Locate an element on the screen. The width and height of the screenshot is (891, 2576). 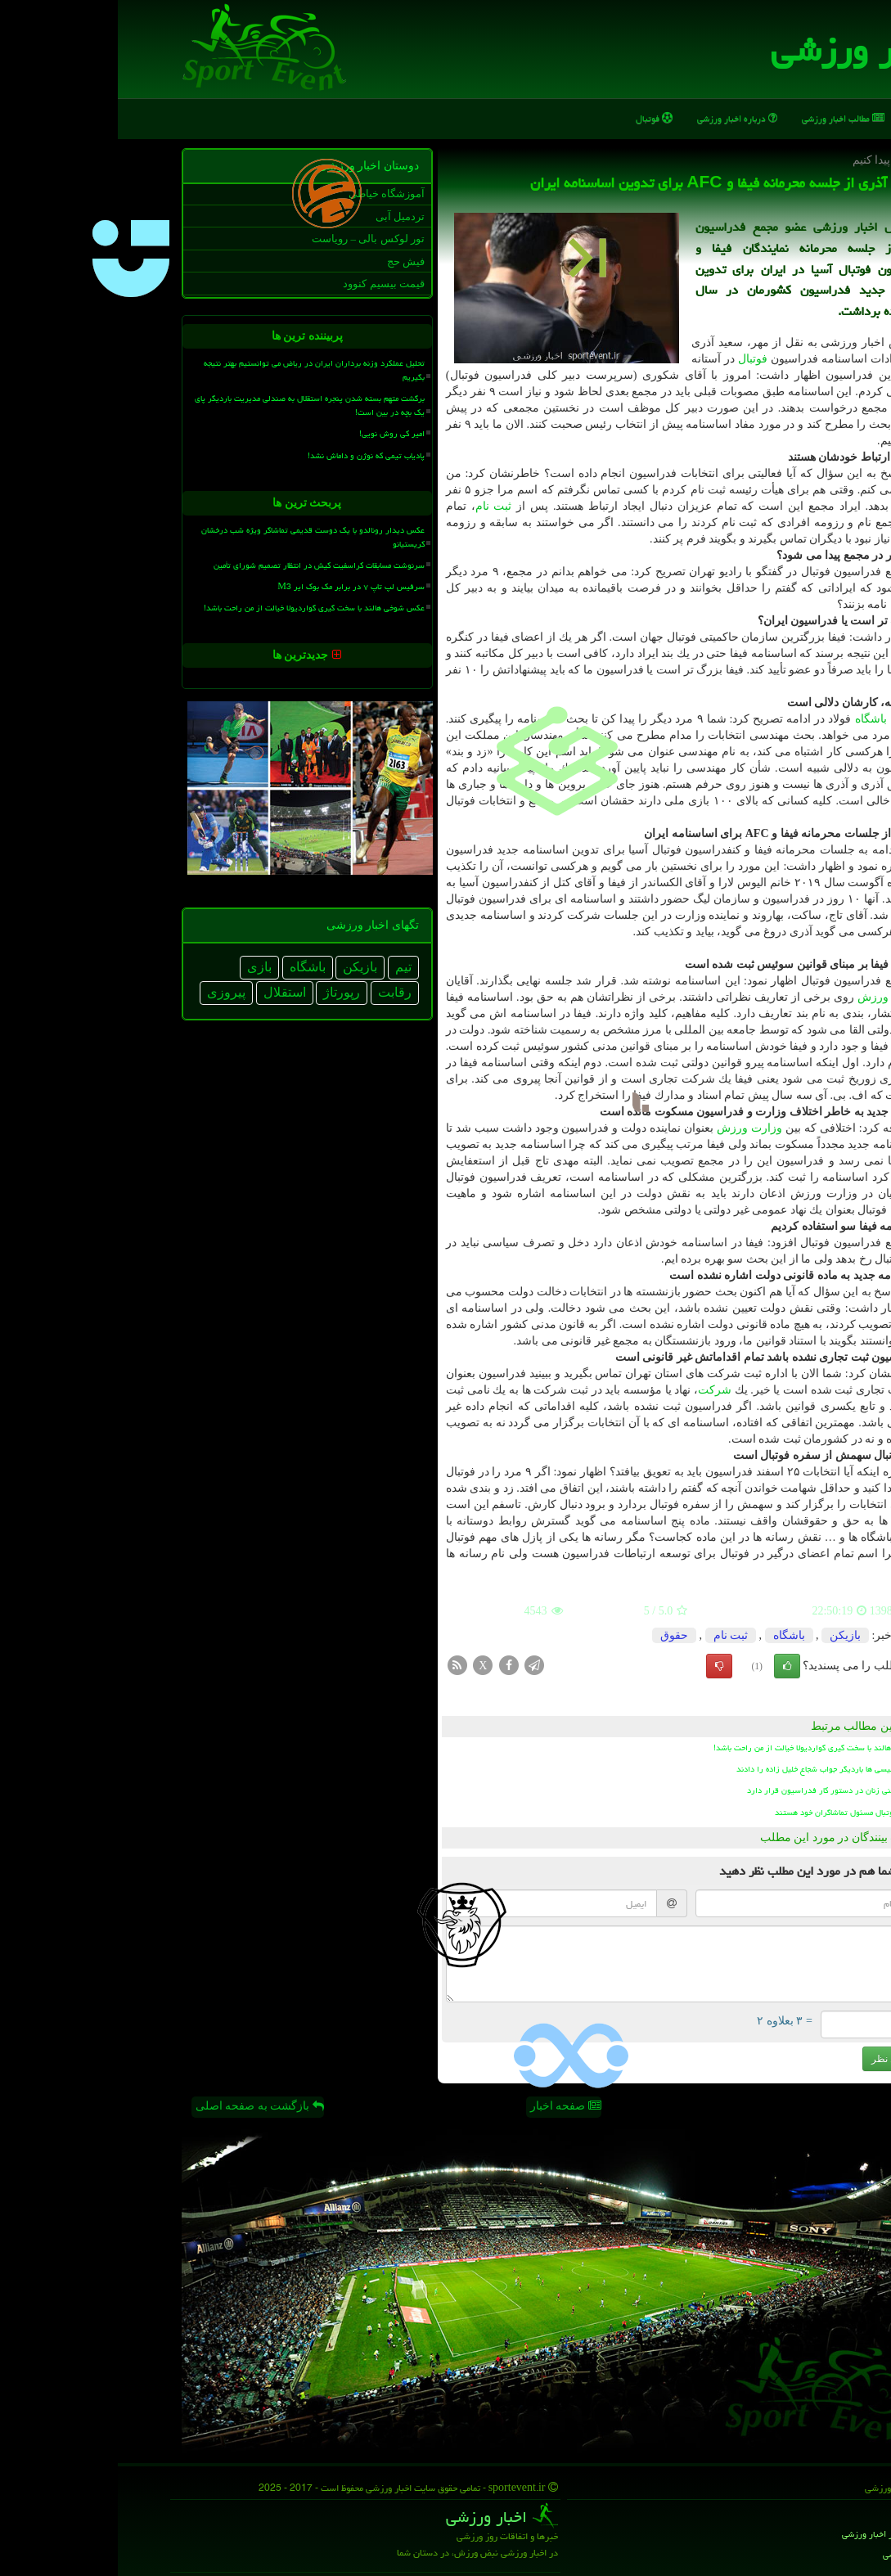
visit alternativeto website to find software alternatives is located at coordinates (326, 193).